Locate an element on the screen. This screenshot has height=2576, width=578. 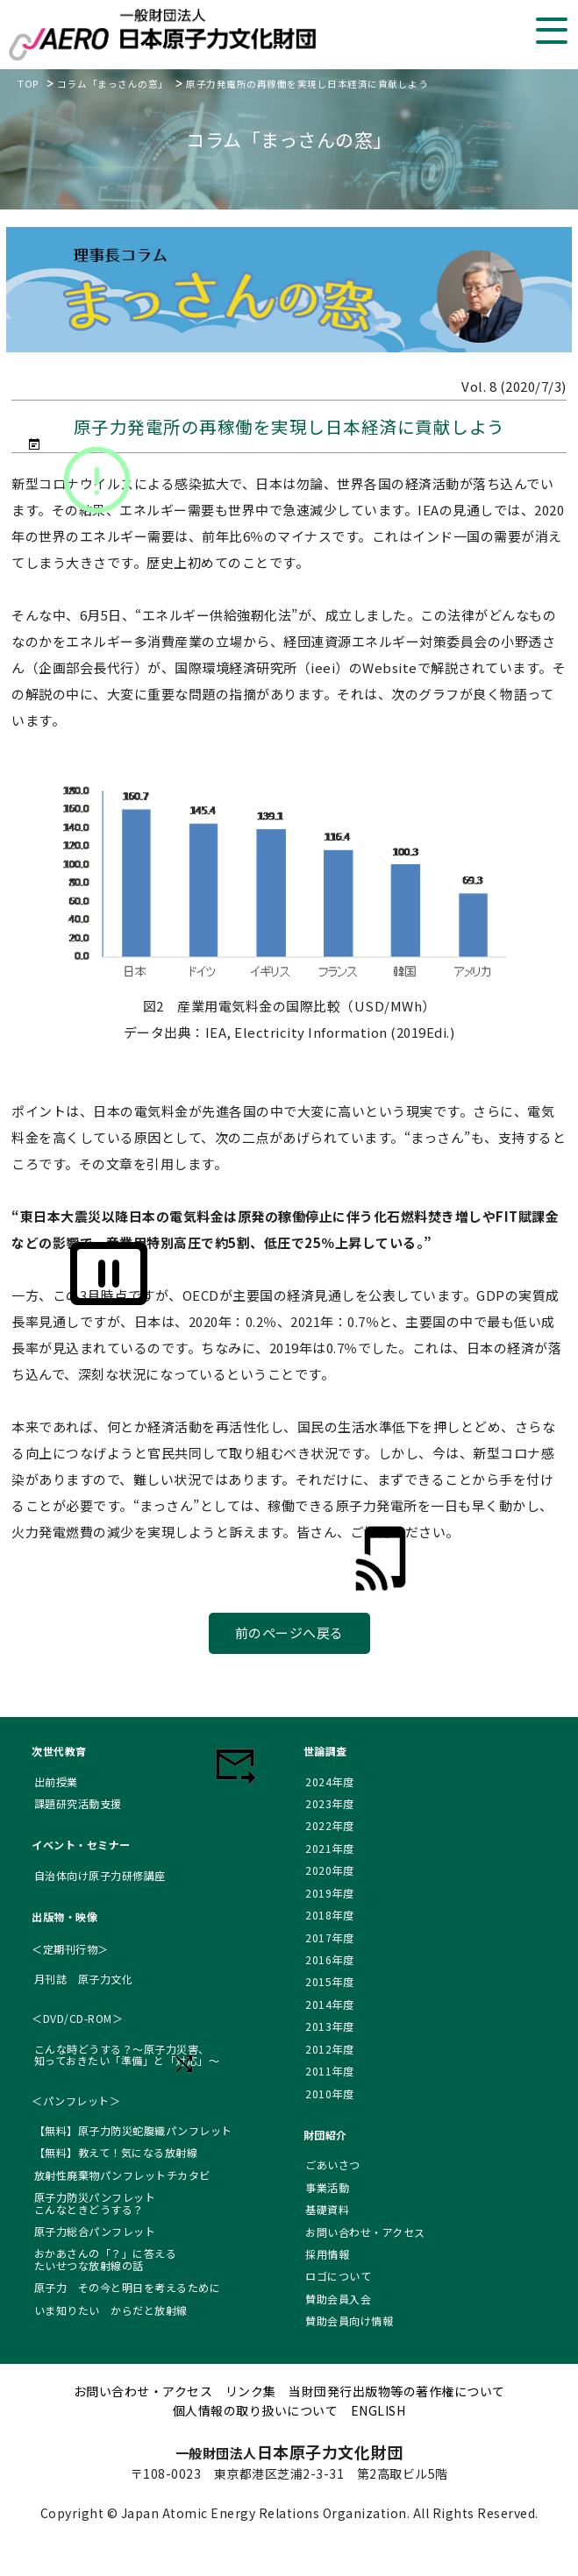
view event details or notes is located at coordinates (34, 444).